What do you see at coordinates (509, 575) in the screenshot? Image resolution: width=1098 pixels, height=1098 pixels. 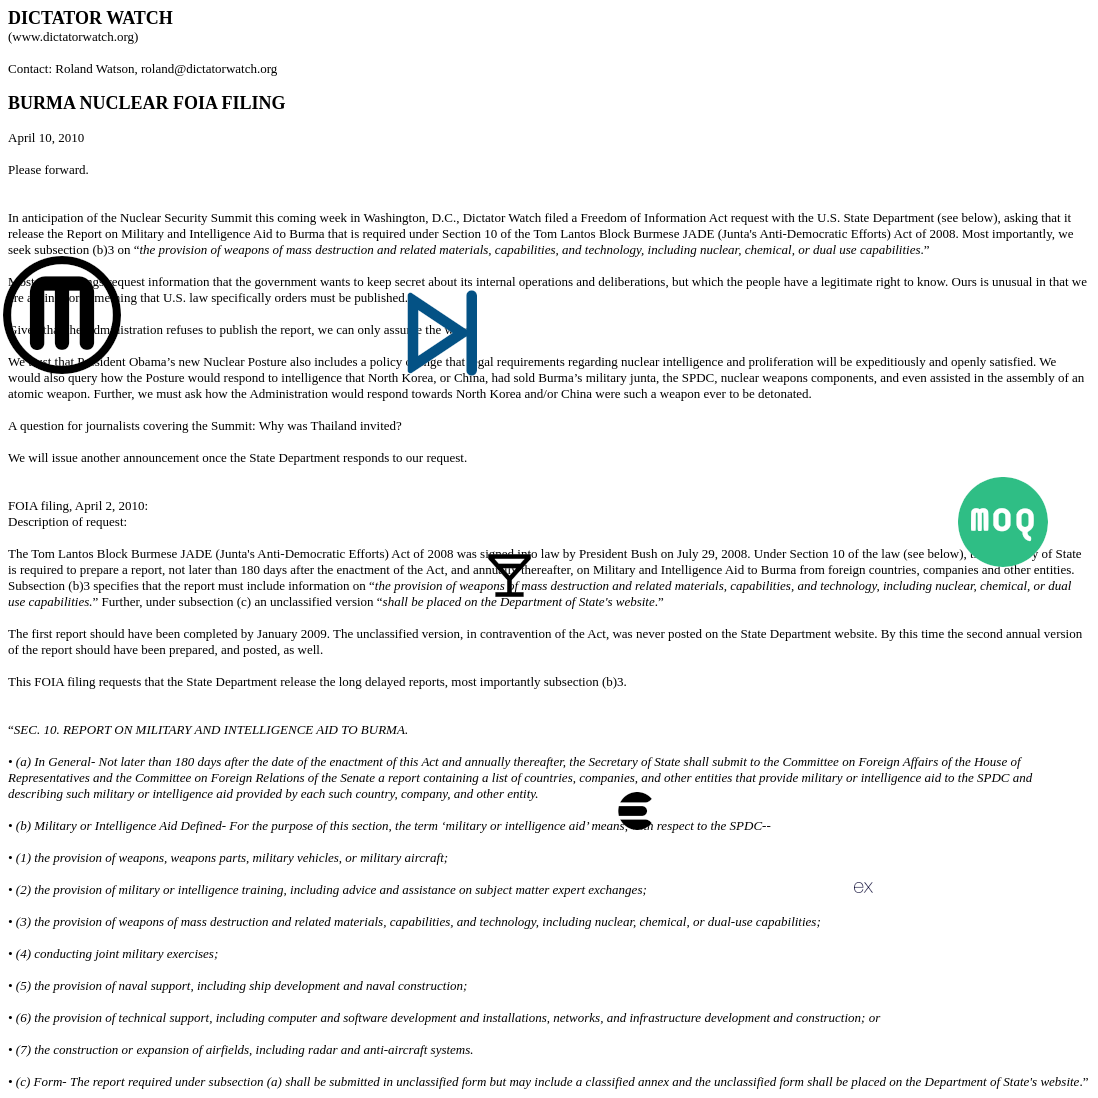 I see `view drink or cocktail menu` at bounding box center [509, 575].